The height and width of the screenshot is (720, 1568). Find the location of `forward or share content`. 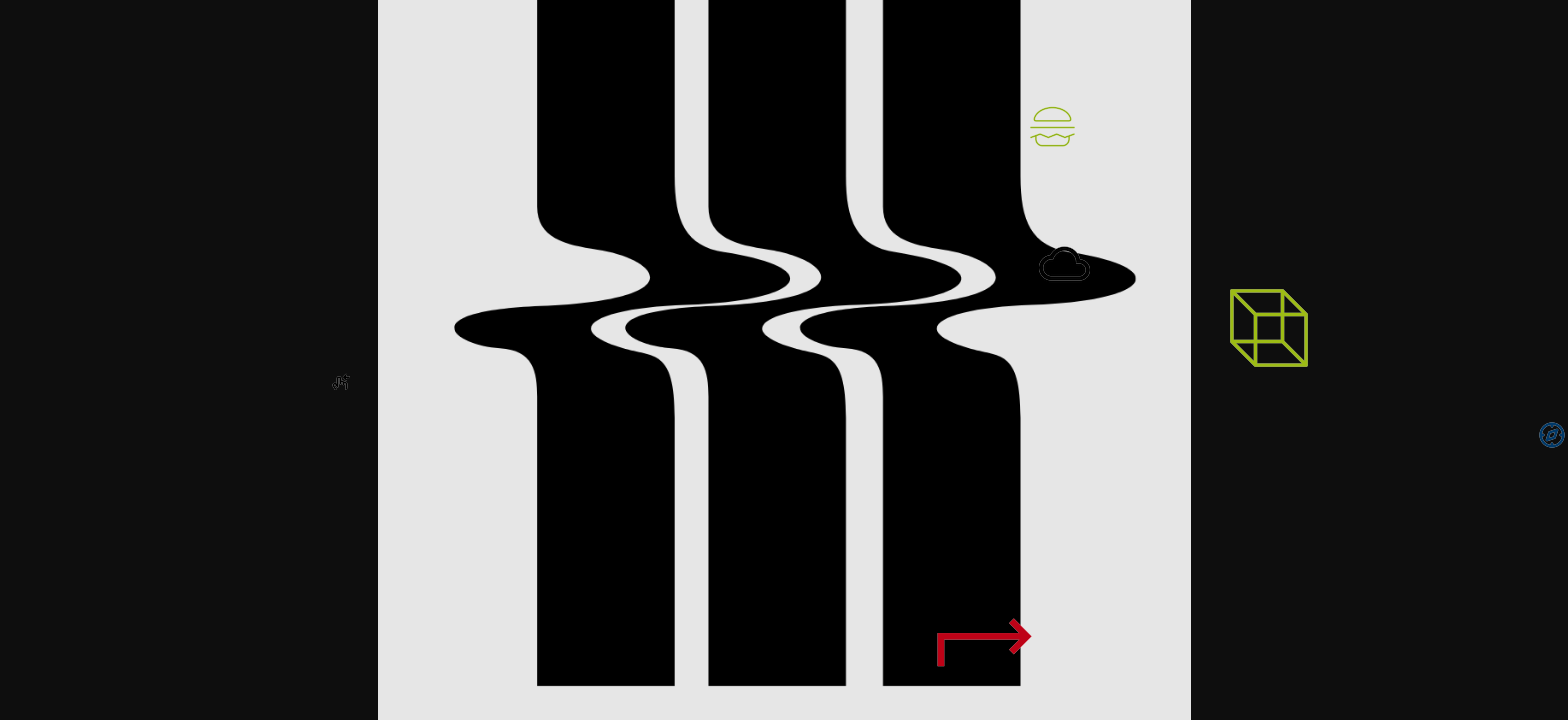

forward or share content is located at coordinates (984, 643).